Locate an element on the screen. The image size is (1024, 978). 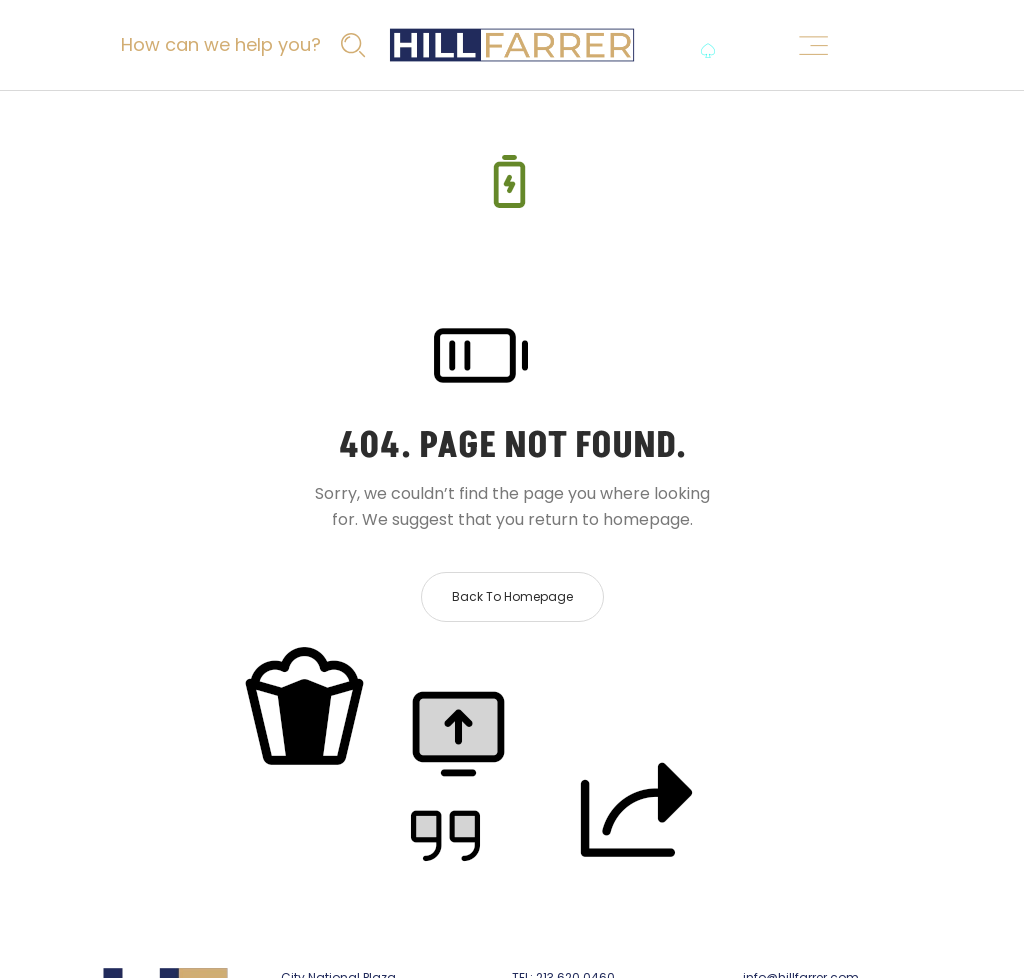
view testimonials or customer quotes is located at coordinates (445, 834).